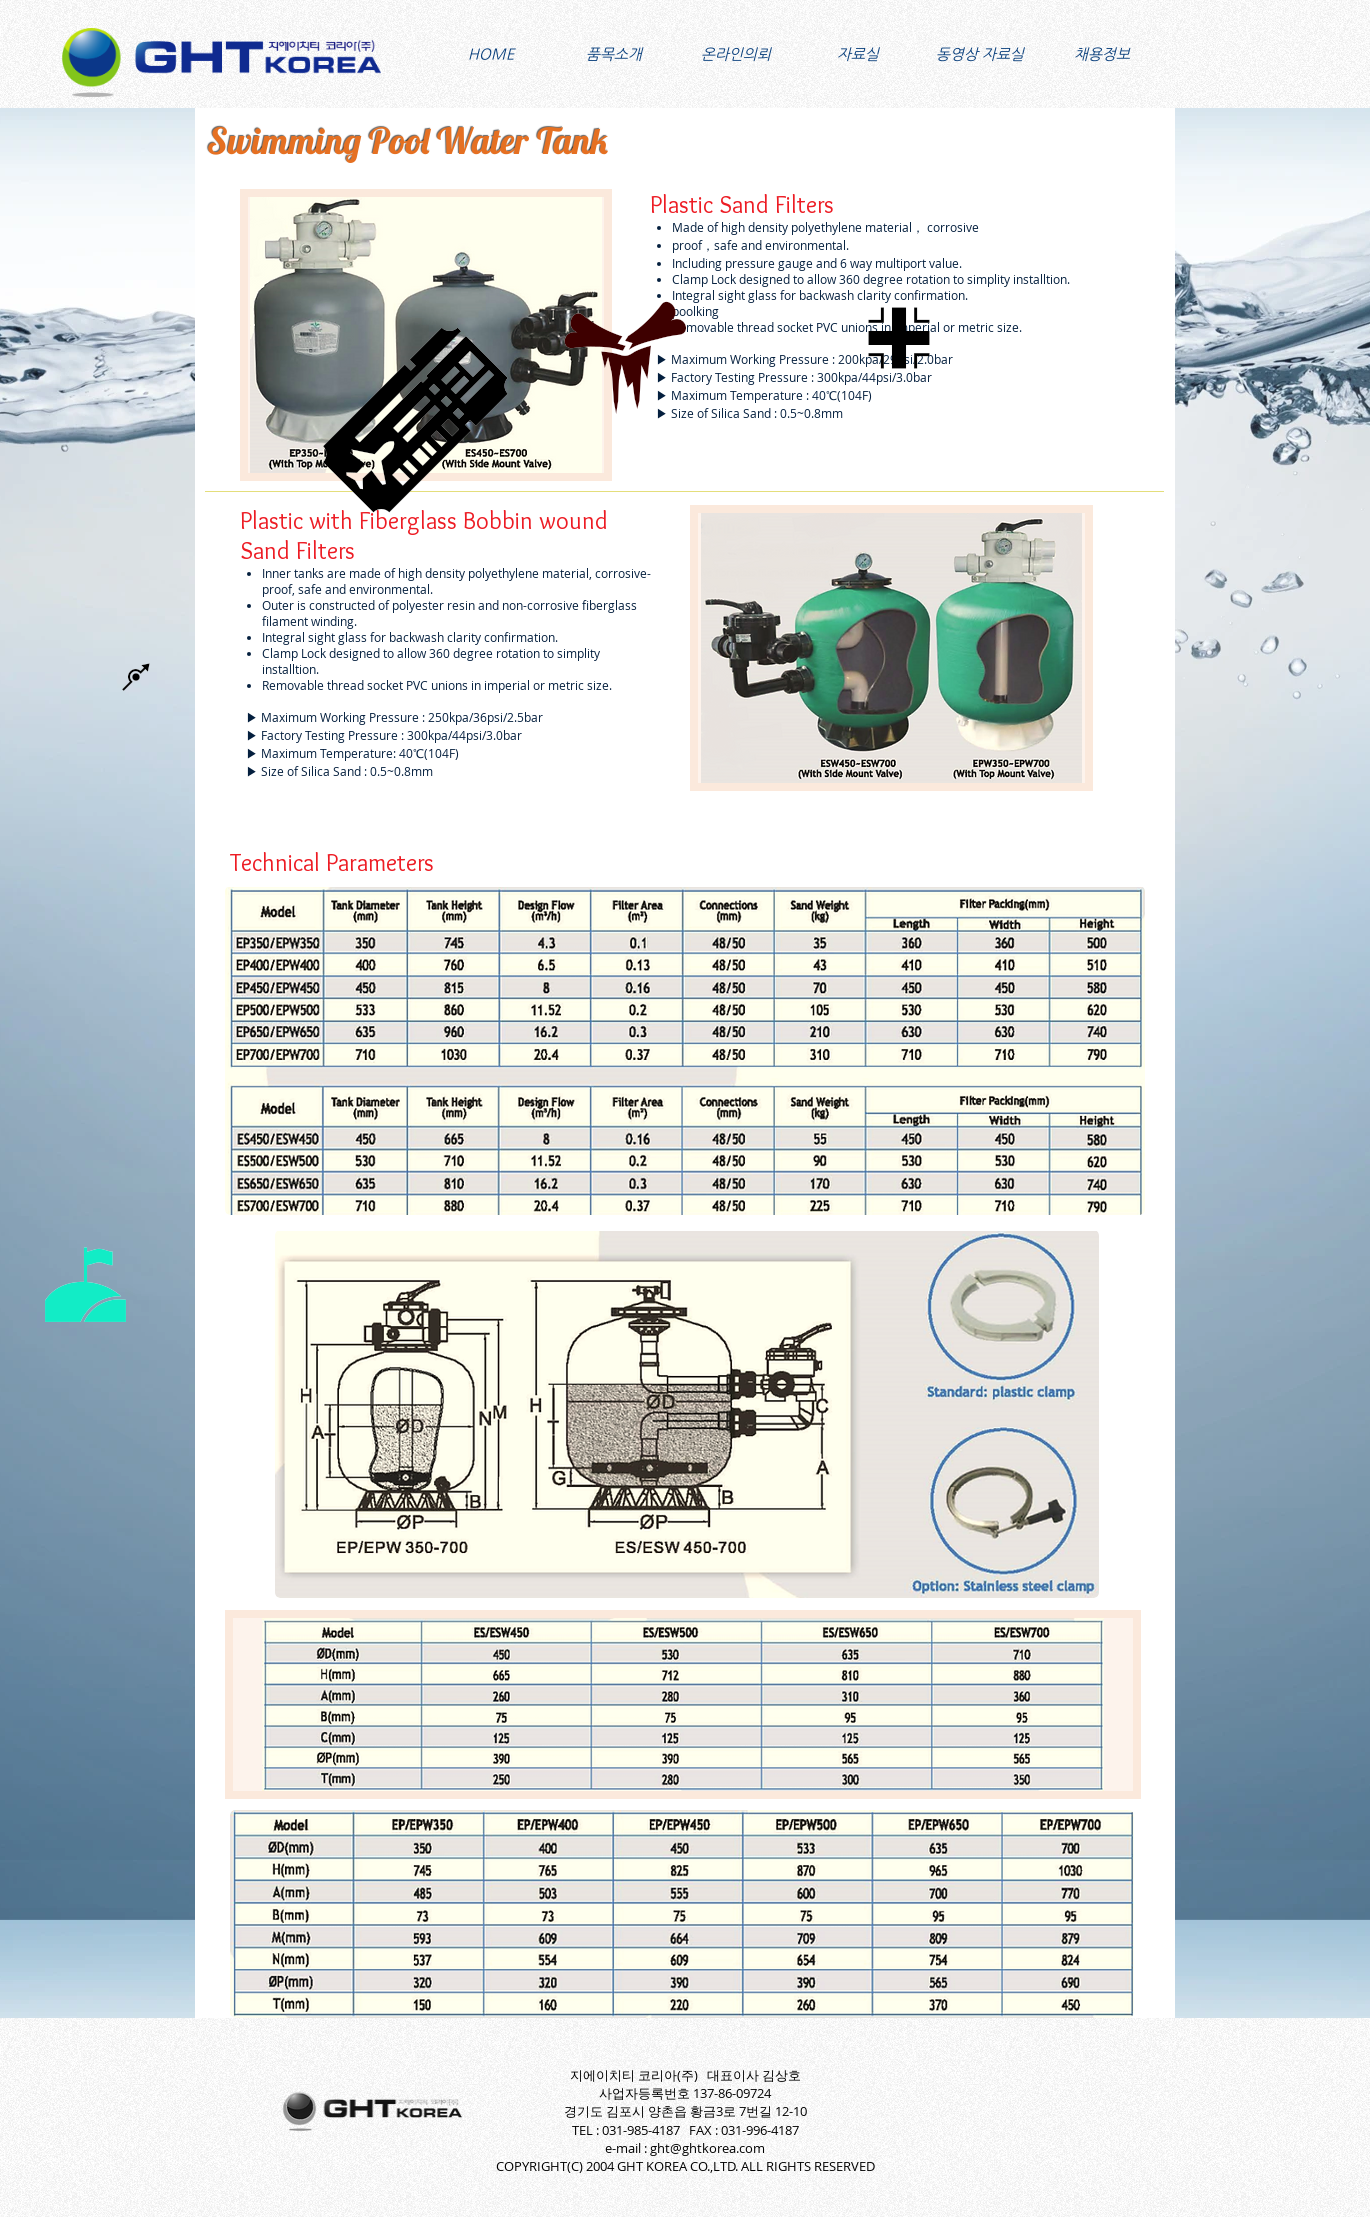  What do you see at coordinates (416, 420) in the screenshot?
I see `view your boarding pass` at bounding box center [416, 420].